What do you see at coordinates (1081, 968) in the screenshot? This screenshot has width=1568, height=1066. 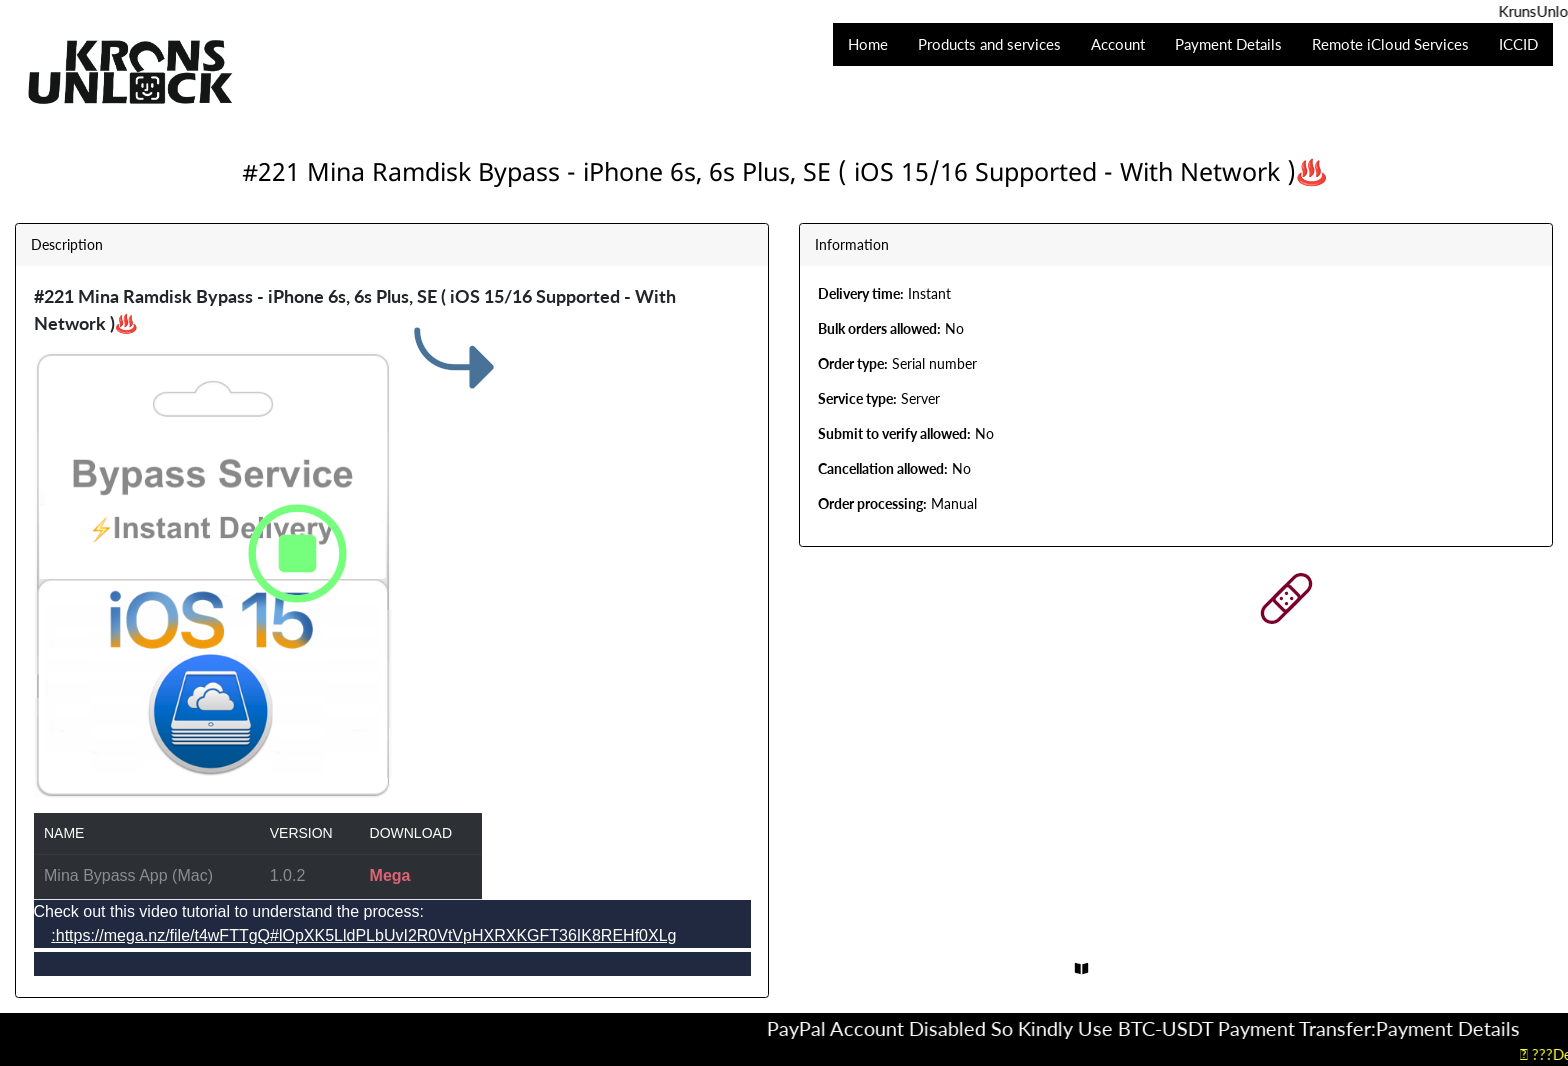 I see `open reading mode or e-reader` at bounding box center [1081, 968].